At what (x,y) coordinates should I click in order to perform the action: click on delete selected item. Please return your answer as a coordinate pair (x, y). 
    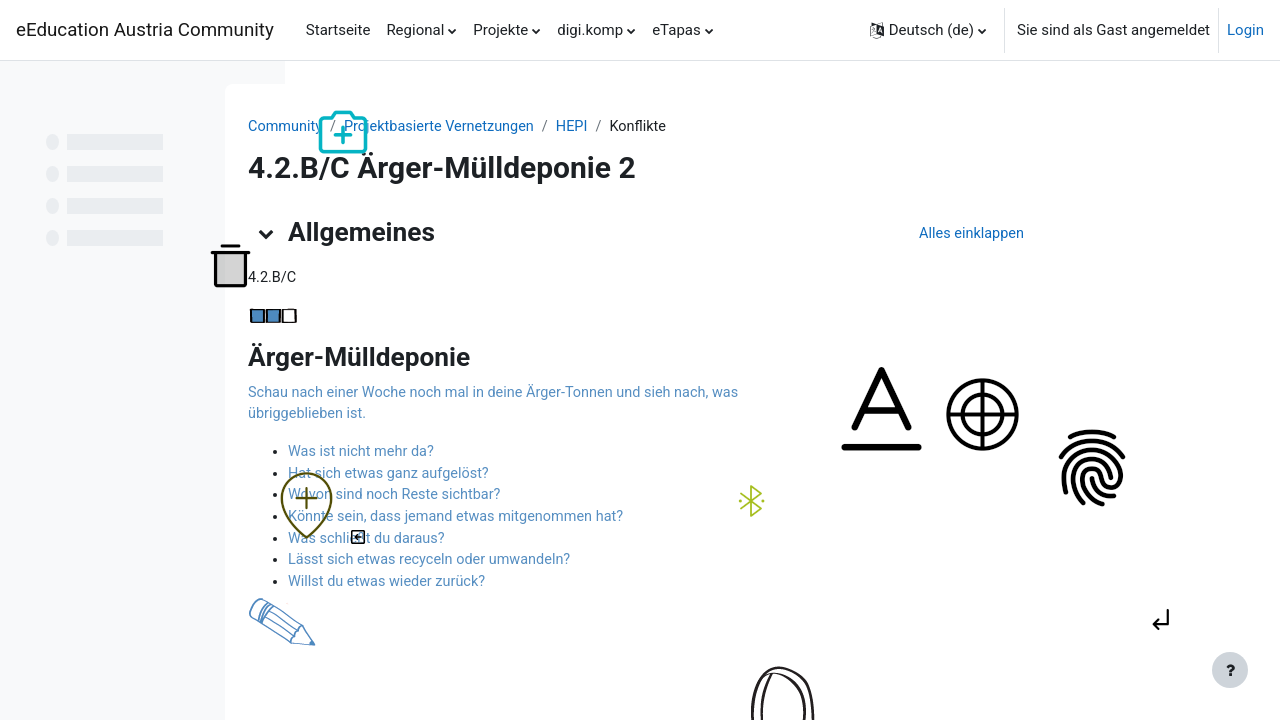
    Looking at the image, I should click on (230, 267).